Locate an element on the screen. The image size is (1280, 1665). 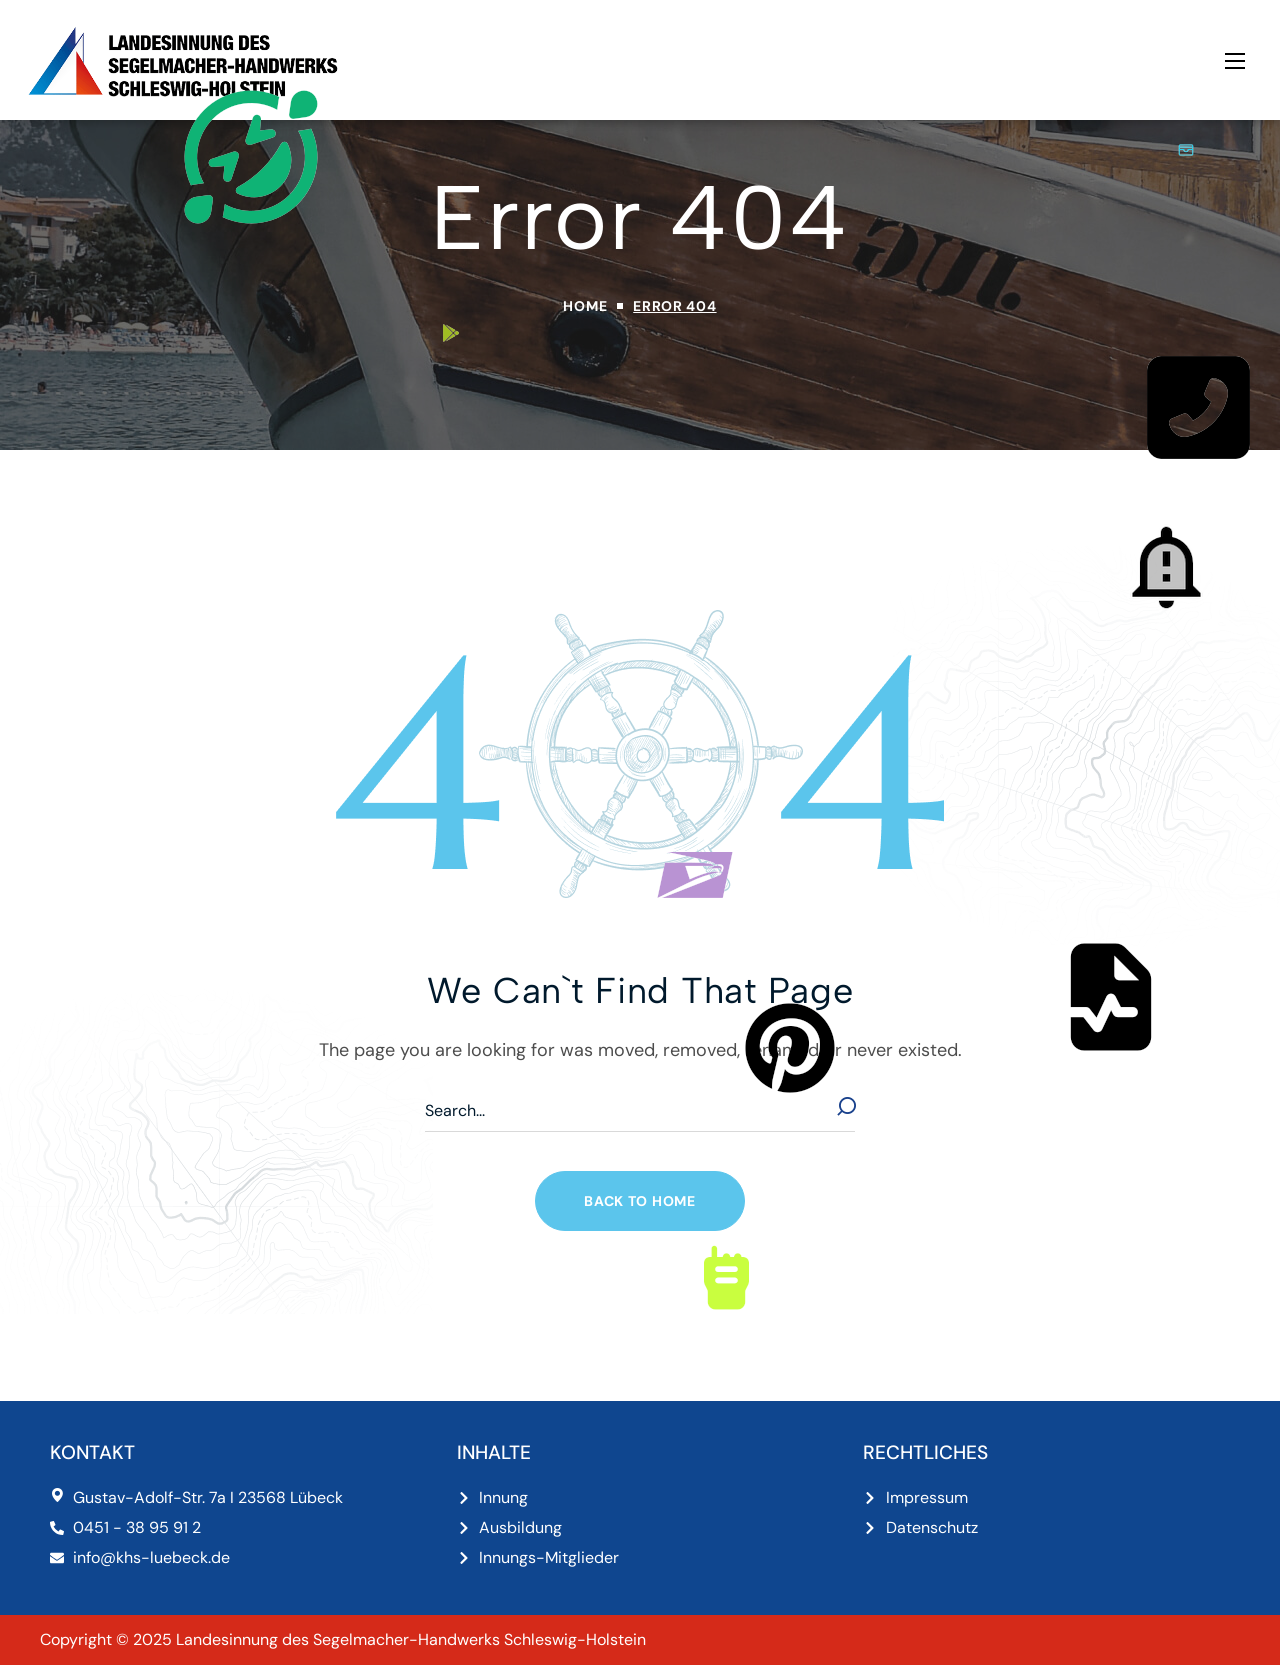
react with laughing tears emoji is located at coordinates (251, 157).